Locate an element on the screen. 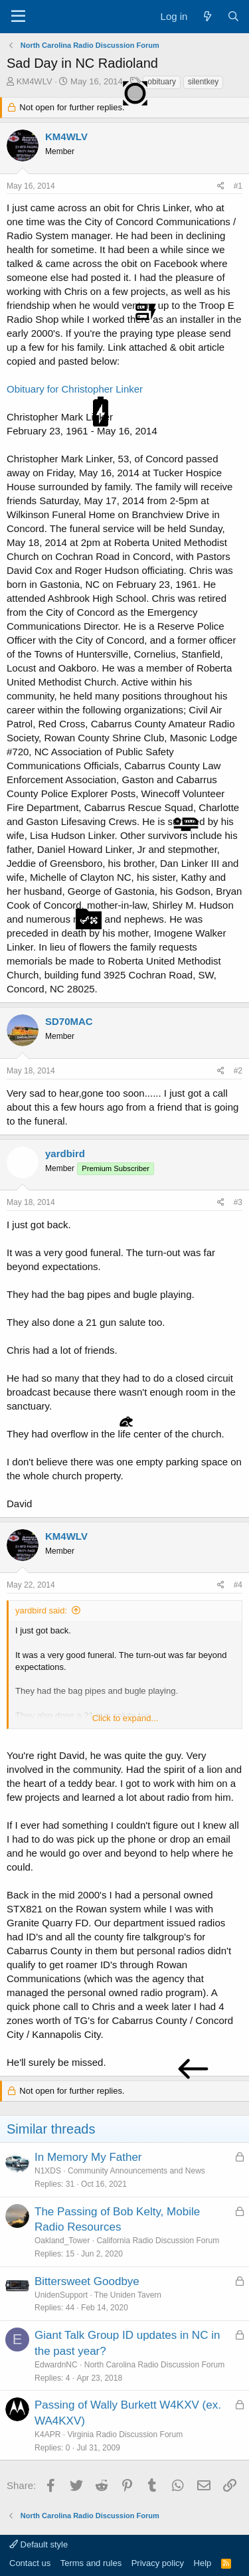 Image resolution: width=249 pixels, height=2576 pixels. expand all items or content is located at coordinates (135, 93).